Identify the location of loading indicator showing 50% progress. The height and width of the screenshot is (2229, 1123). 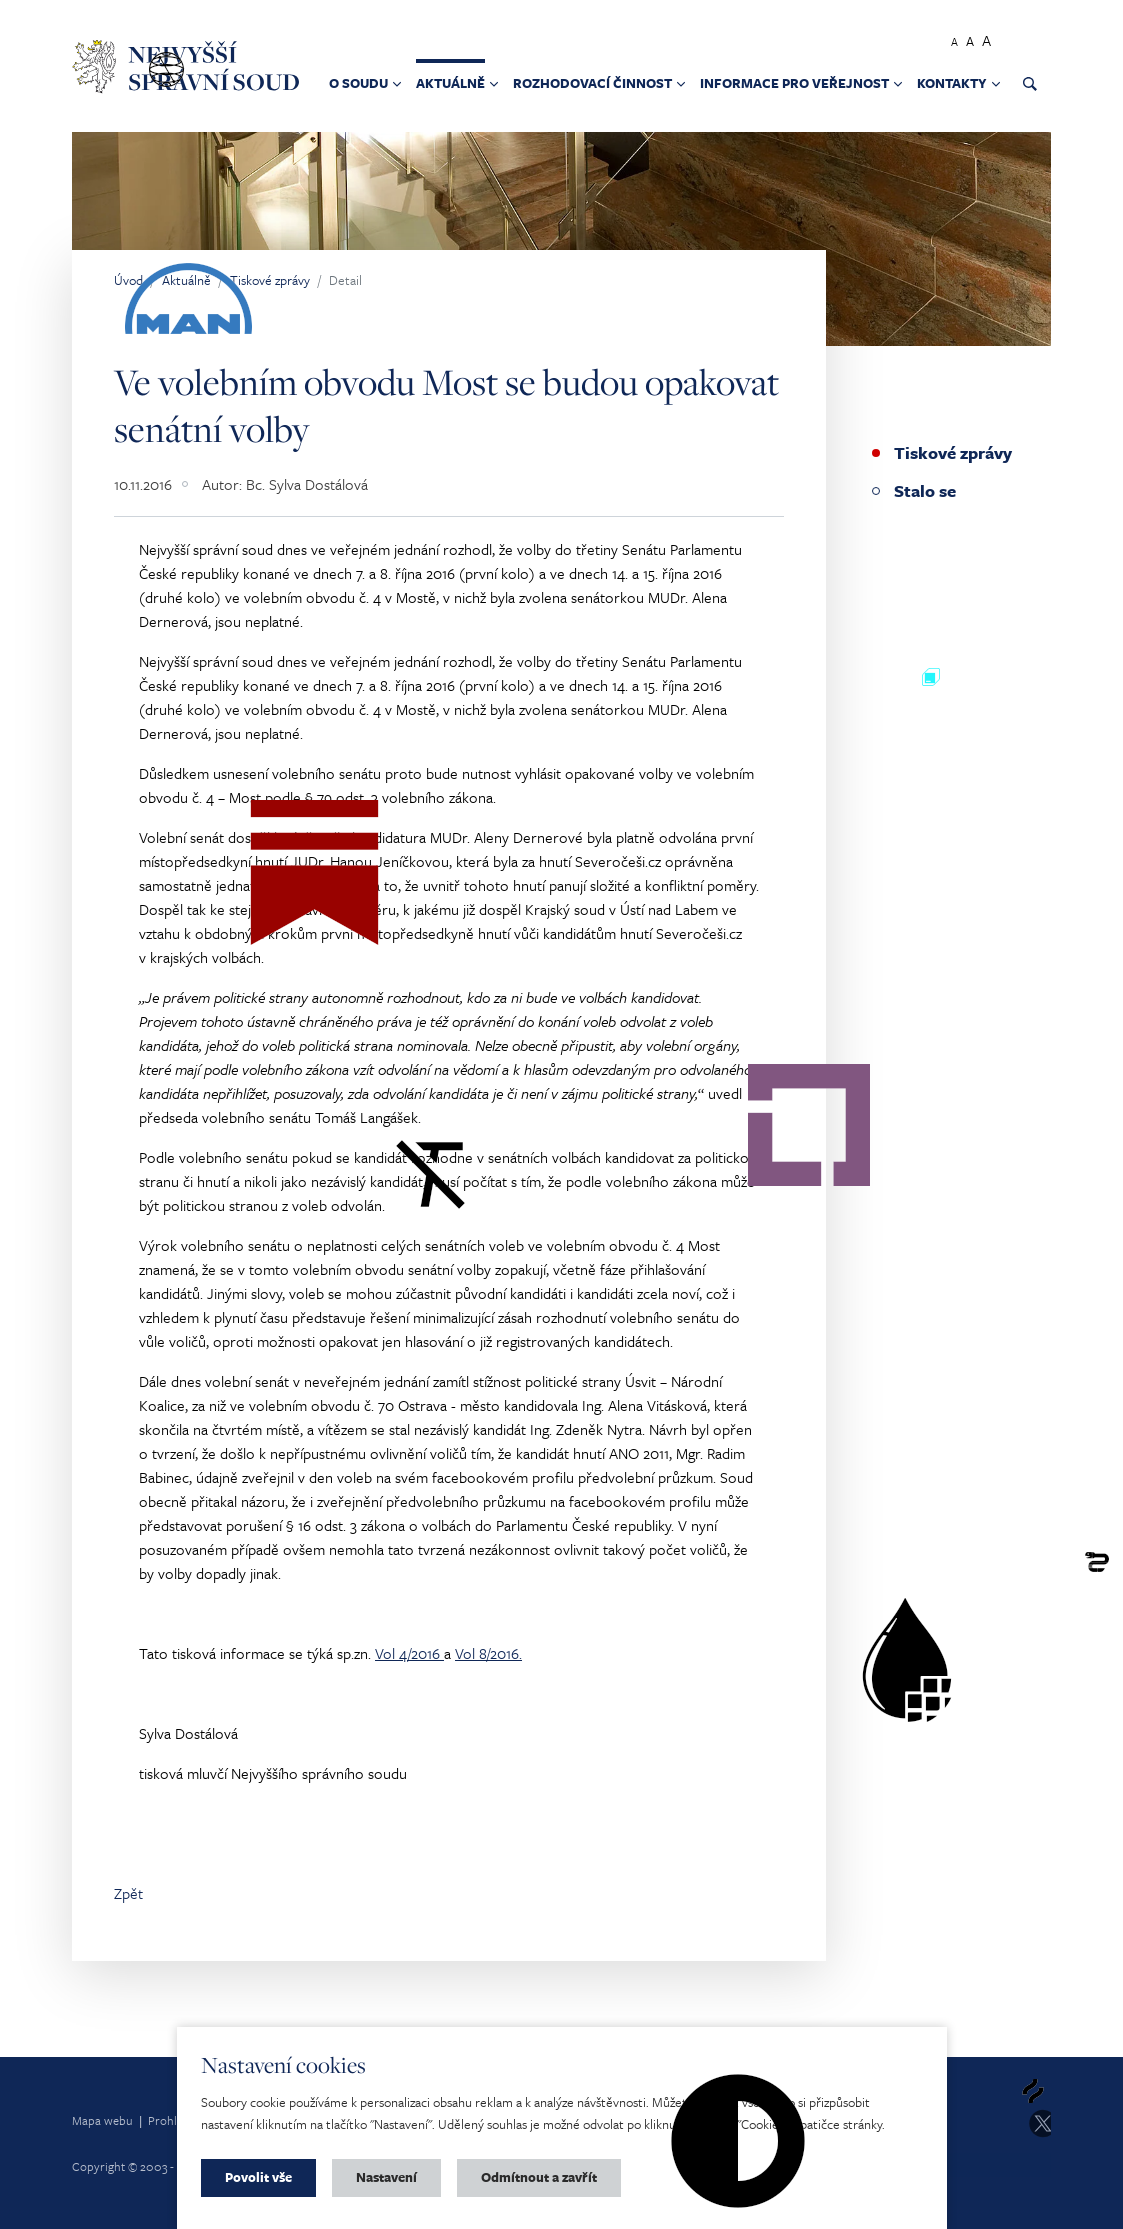
(738, 2141).